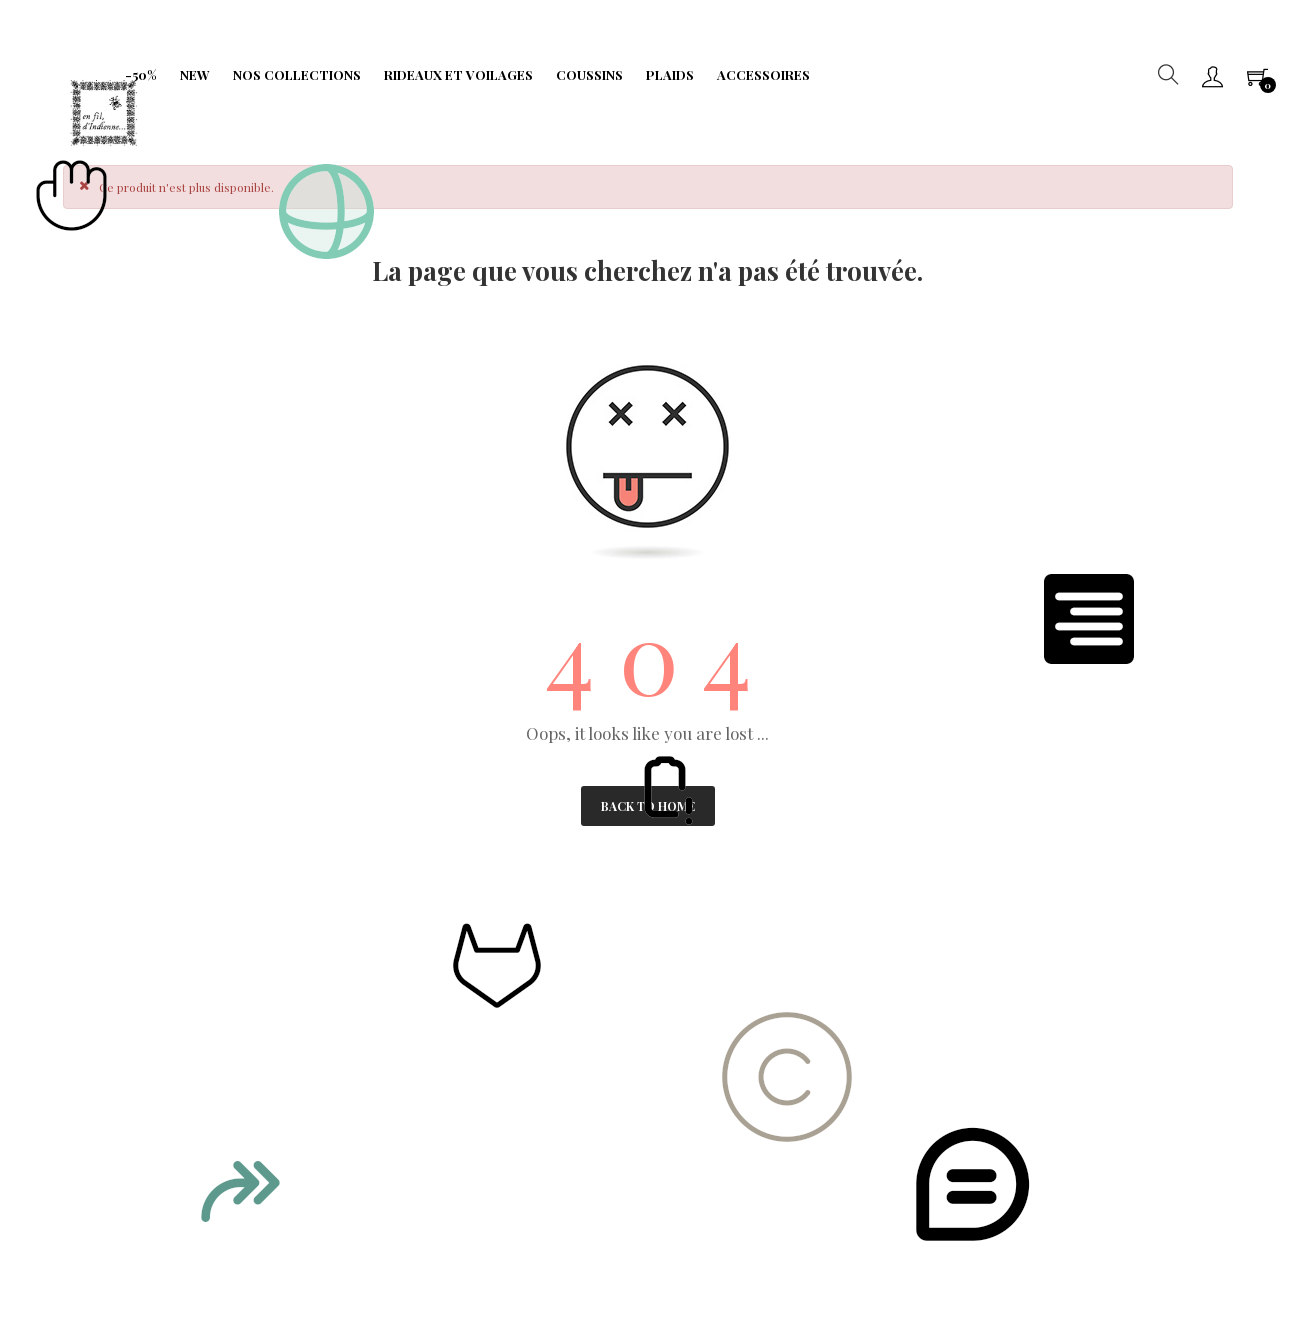 This screenshot has height=1328, width=1295. What do you see at coordinates (71, 185) in the screenshot?
I see `drag to reposition an element` at bounding box center [71, 185].